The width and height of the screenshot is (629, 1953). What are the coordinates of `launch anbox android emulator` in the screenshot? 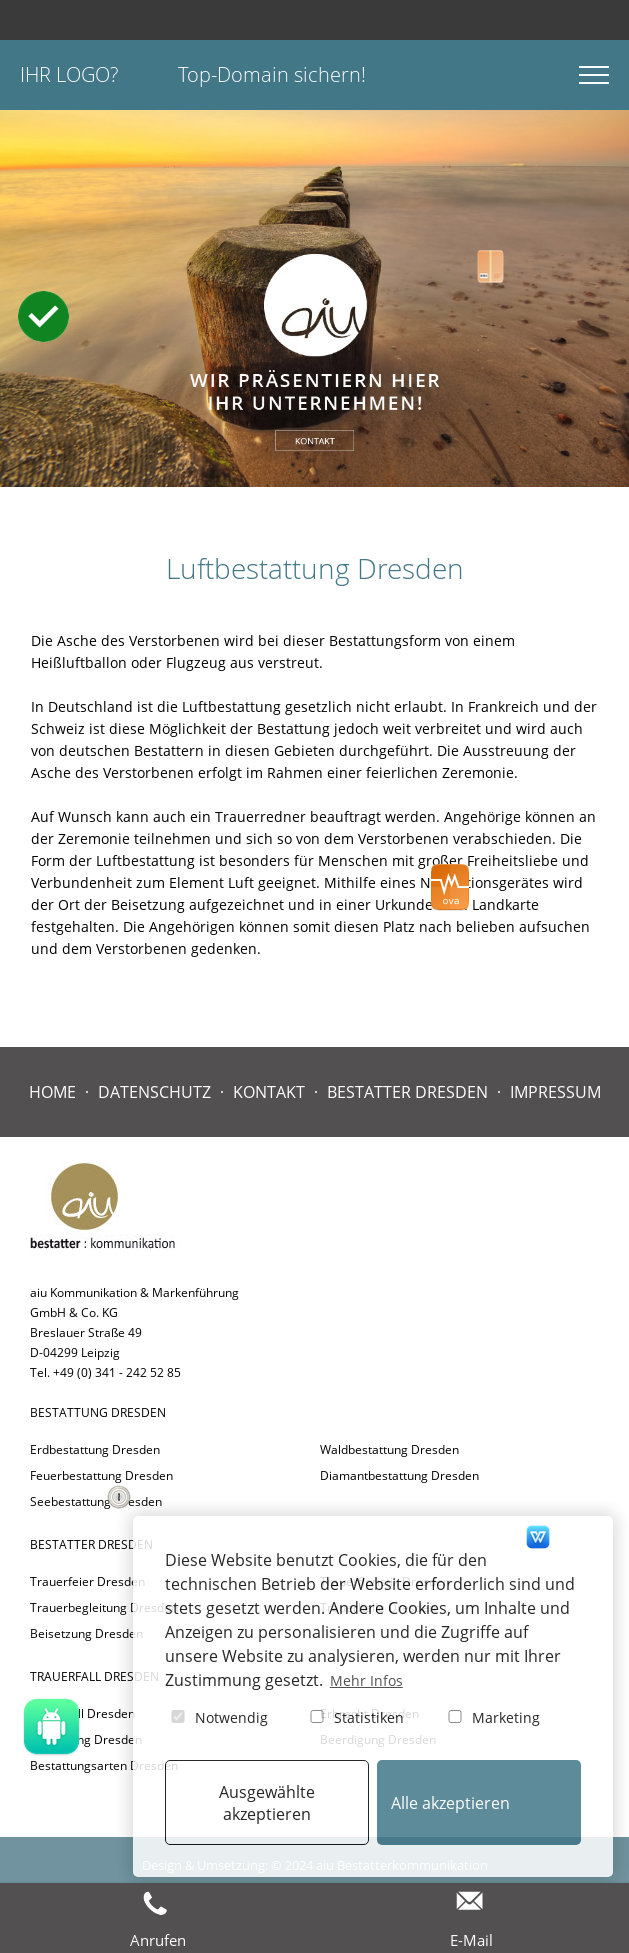 It's located at (51, 1726).